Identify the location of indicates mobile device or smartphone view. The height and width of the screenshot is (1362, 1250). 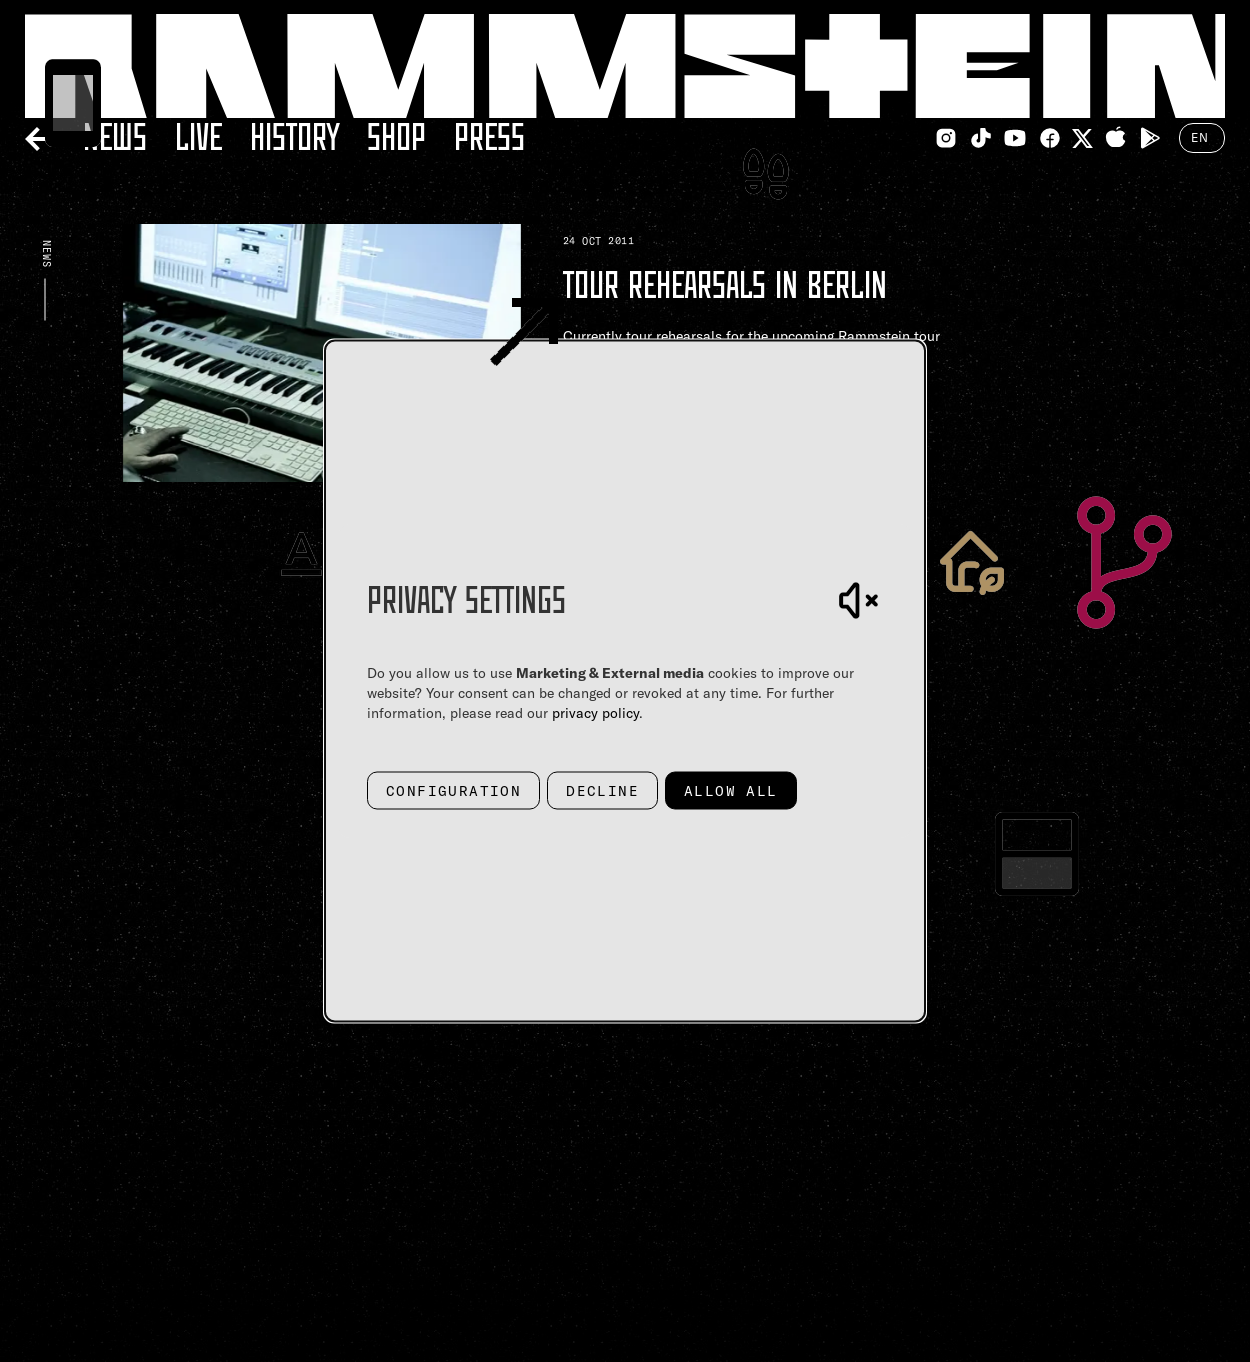
(73, 103).